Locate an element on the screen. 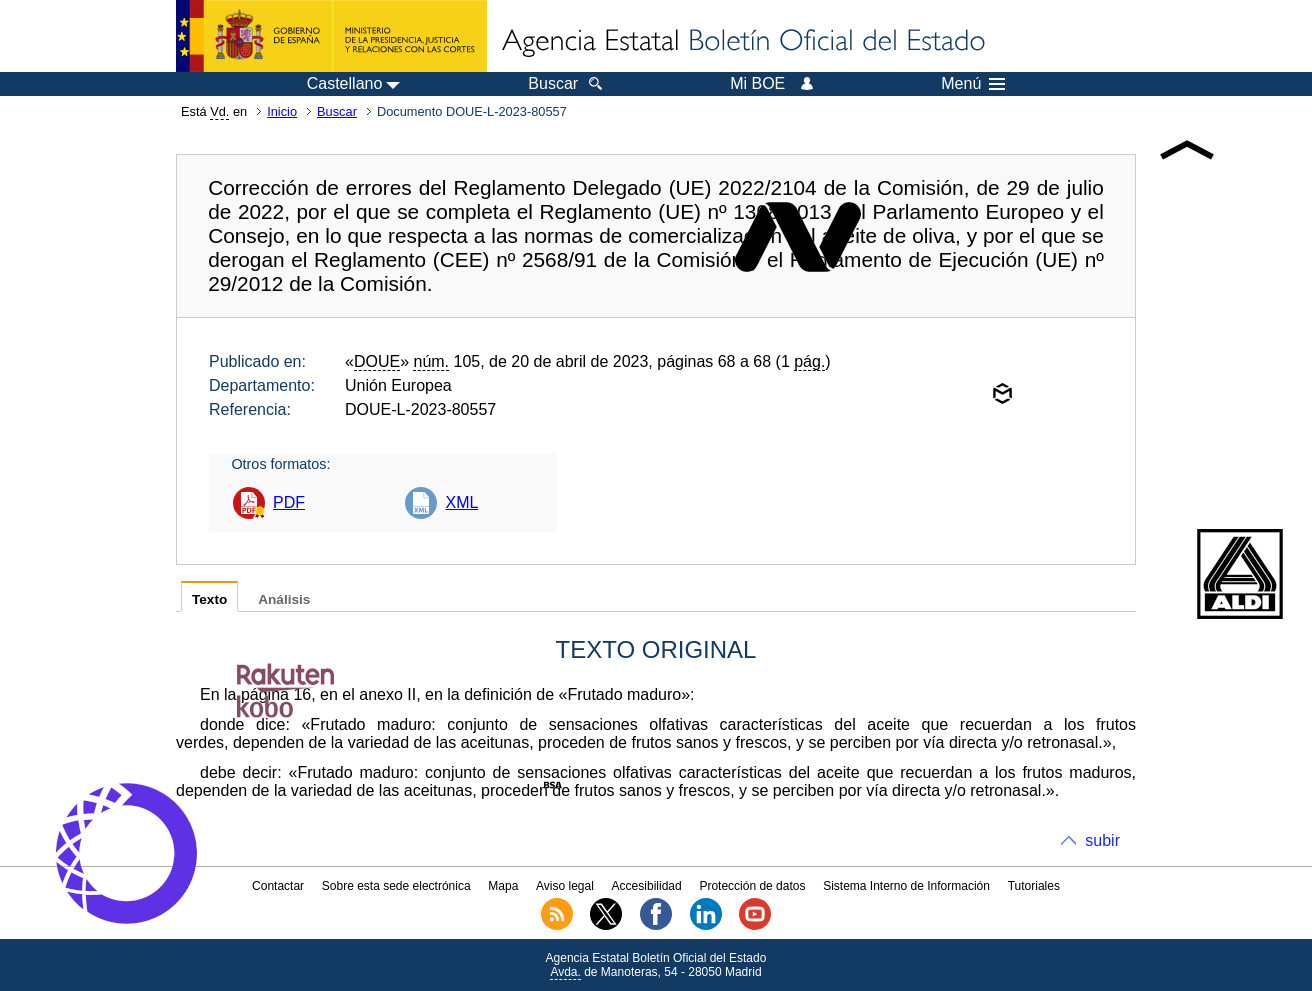 This screenshot has height=991, width=1312. namecheap domain registrar logo is located at coordinates (798, 237).